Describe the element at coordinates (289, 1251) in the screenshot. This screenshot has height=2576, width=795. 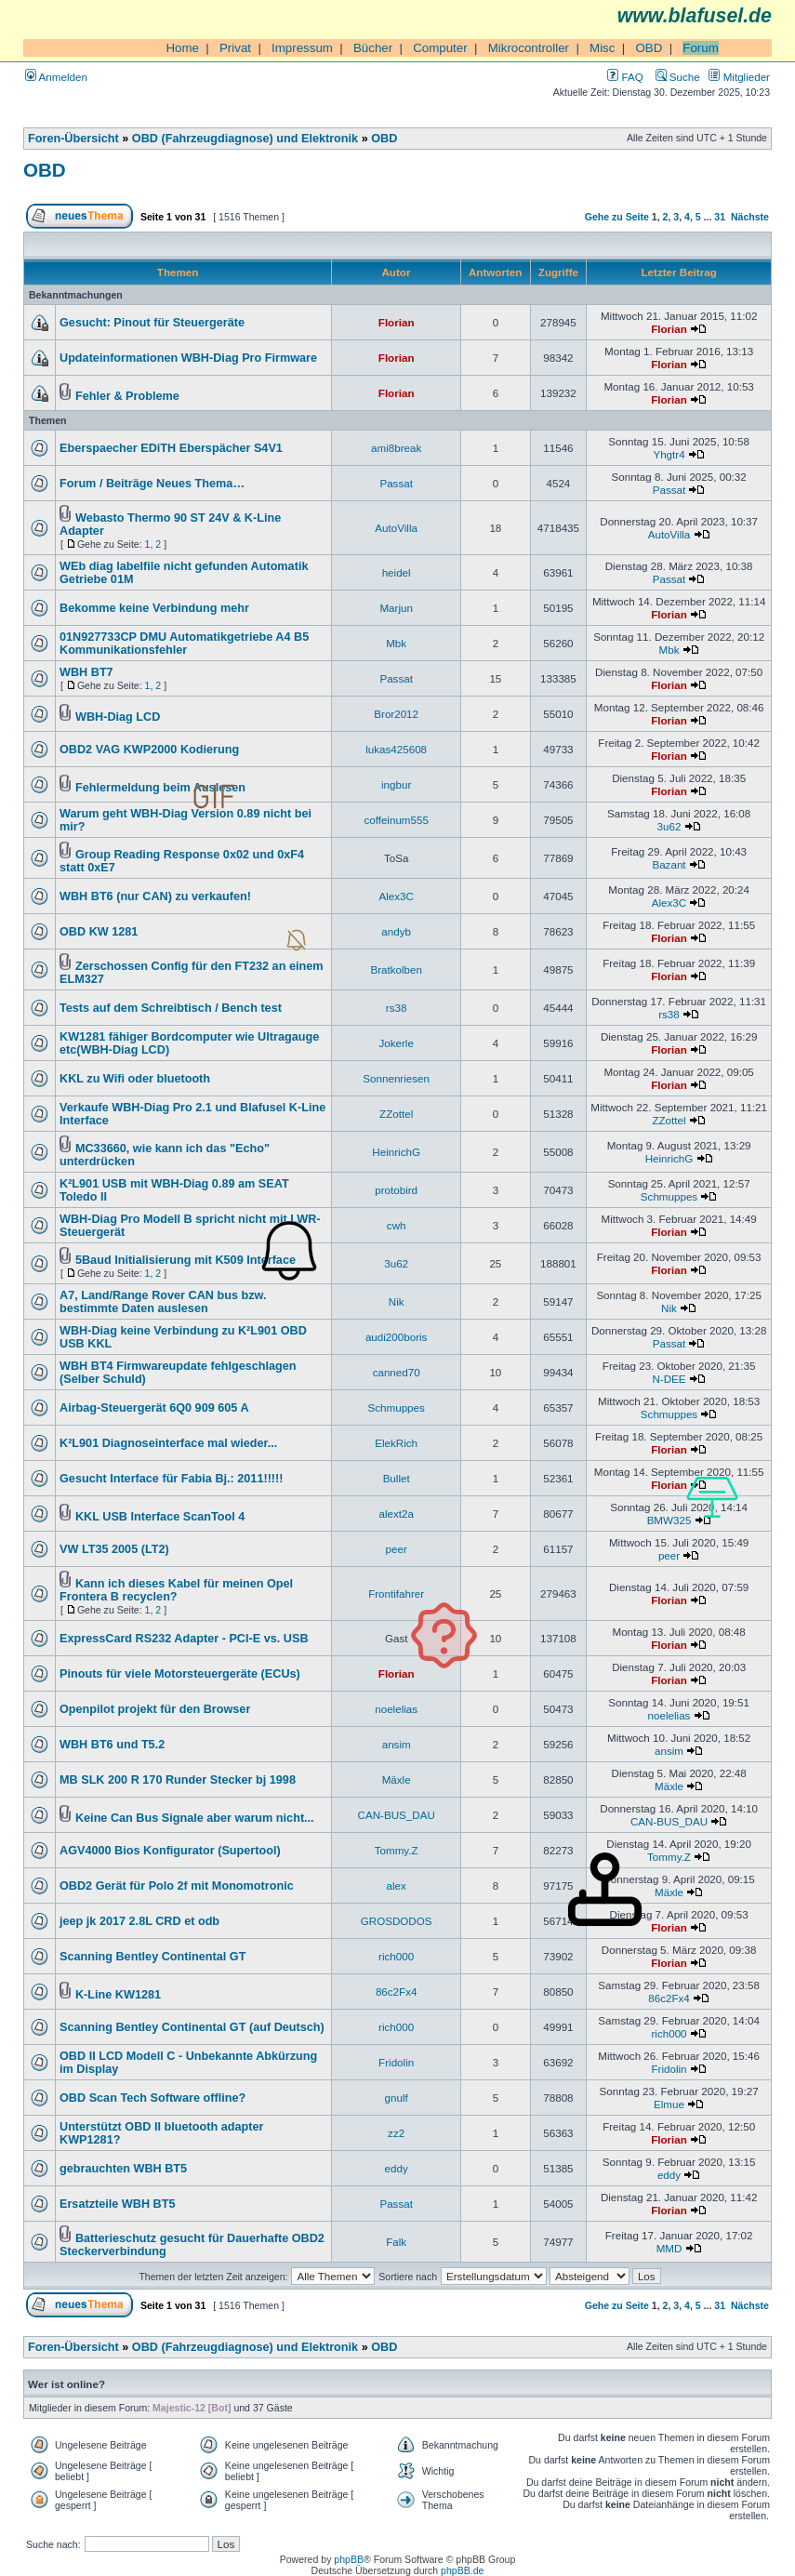
I see `view notifications` at that location.